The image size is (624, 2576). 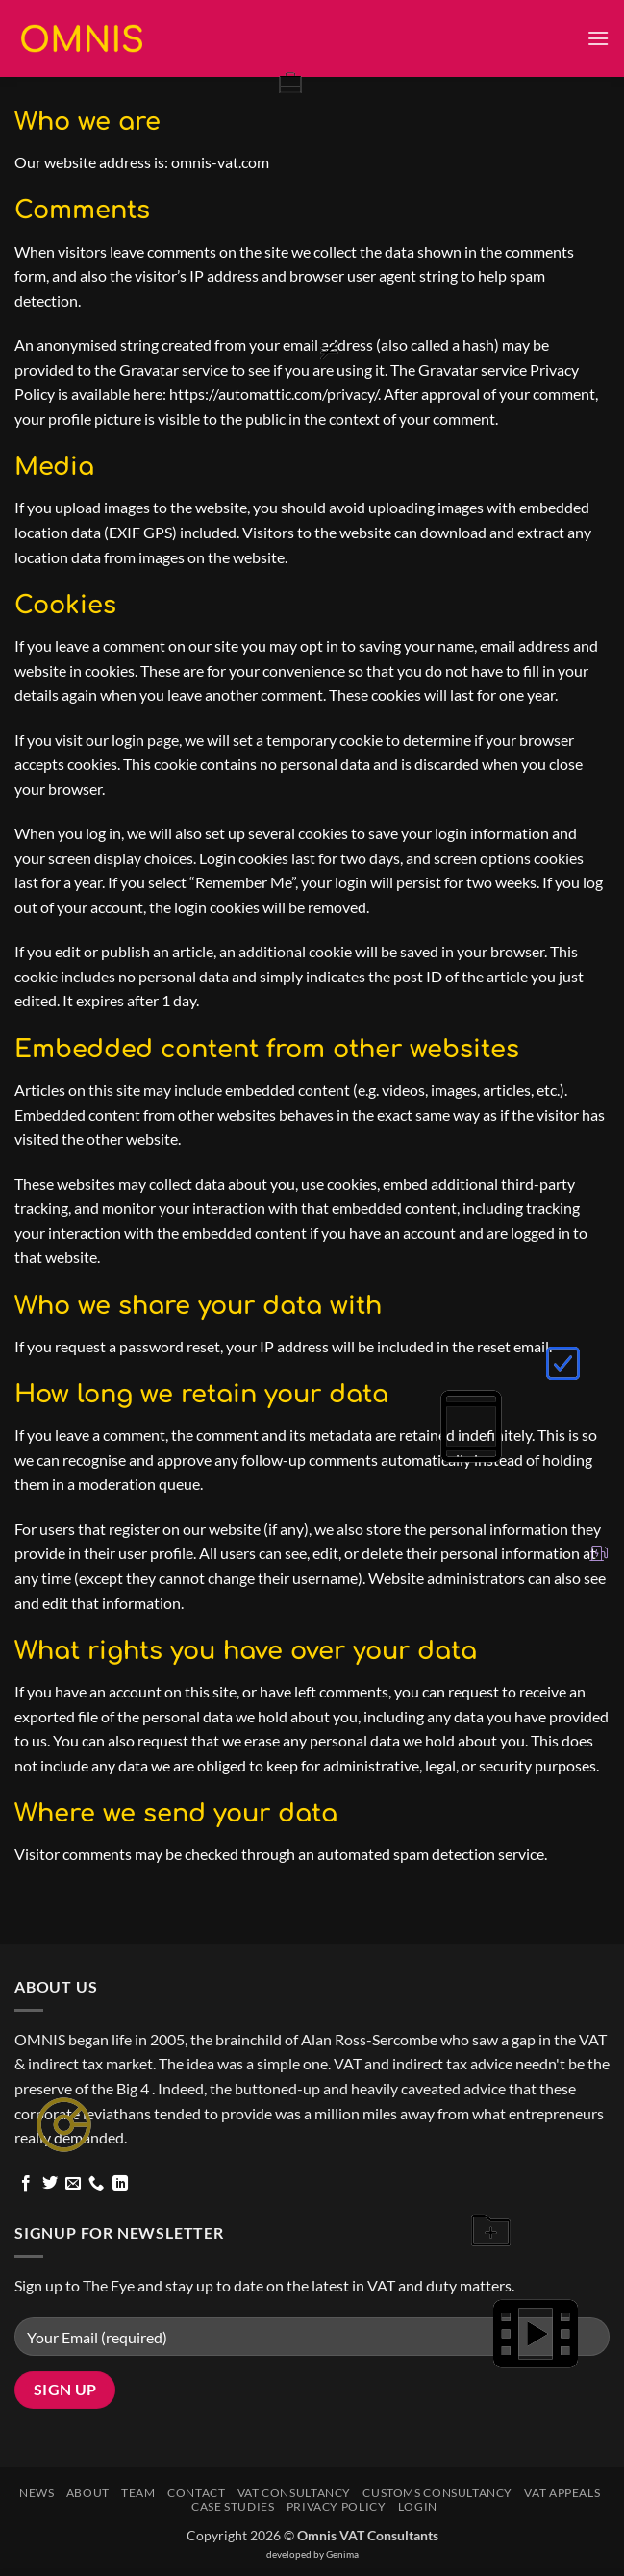 What do you see at coordinates (290, 84) in the screenshot?
I see `access travel or trip details` at bounding box center [290, 84].